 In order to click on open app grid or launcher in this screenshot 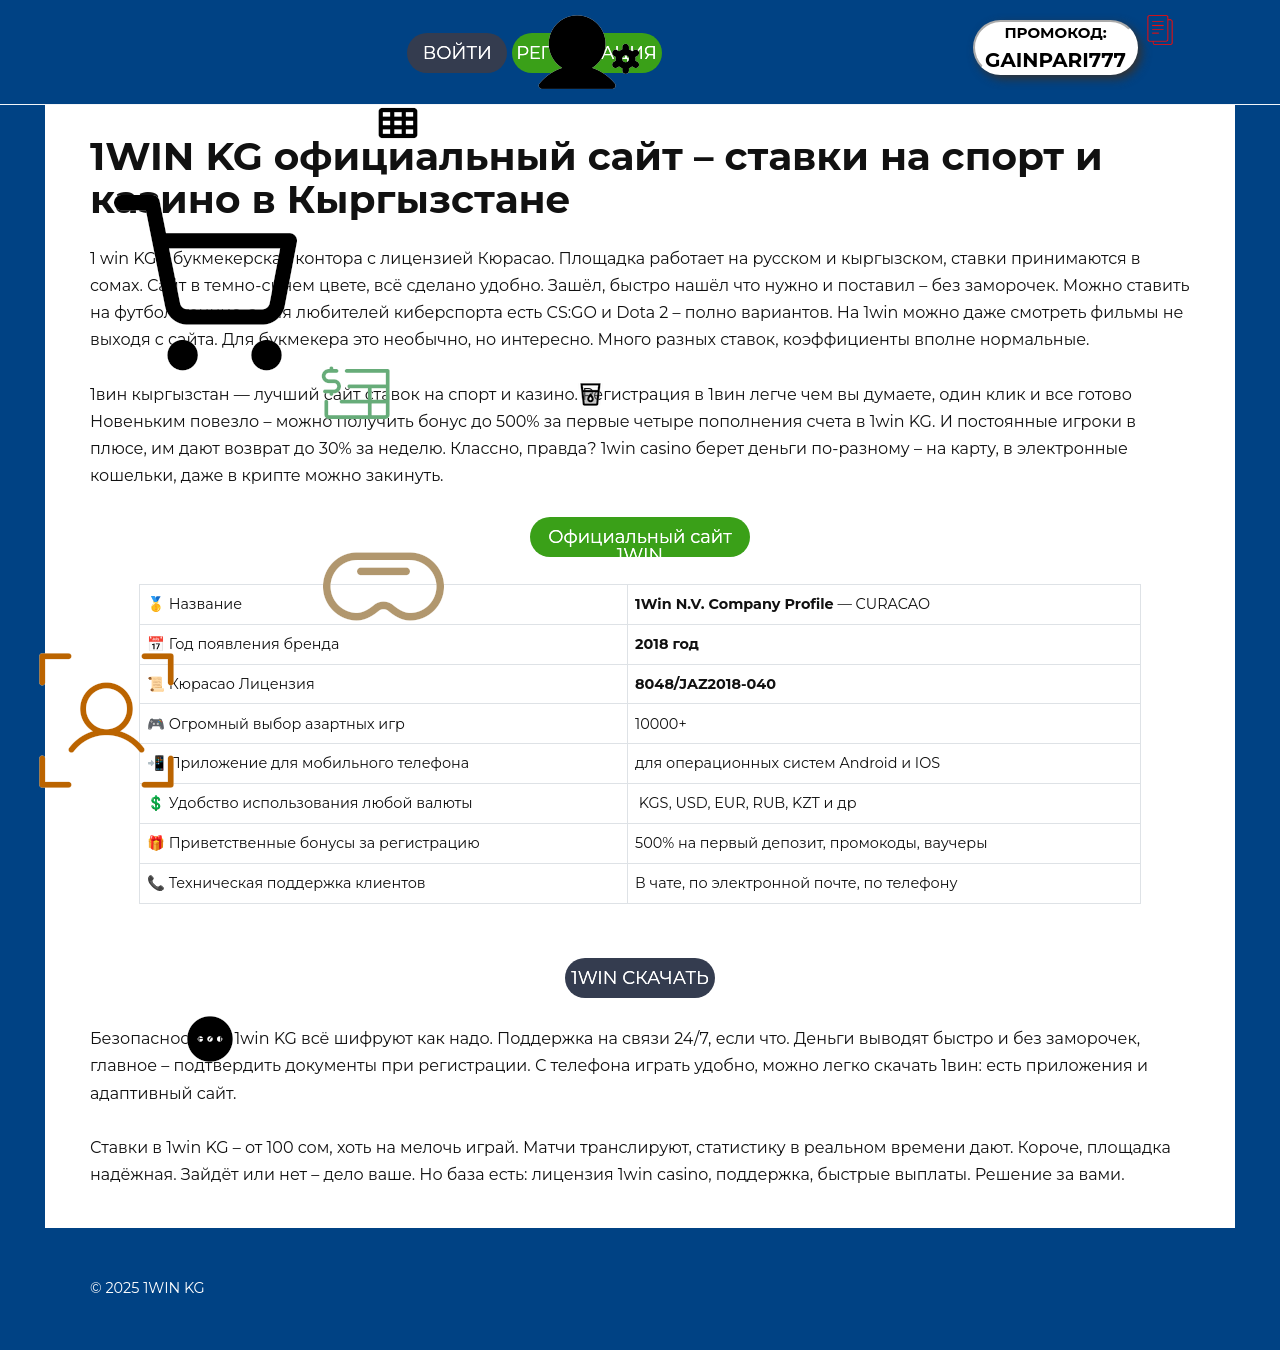, I will do `click(398, 123)`.